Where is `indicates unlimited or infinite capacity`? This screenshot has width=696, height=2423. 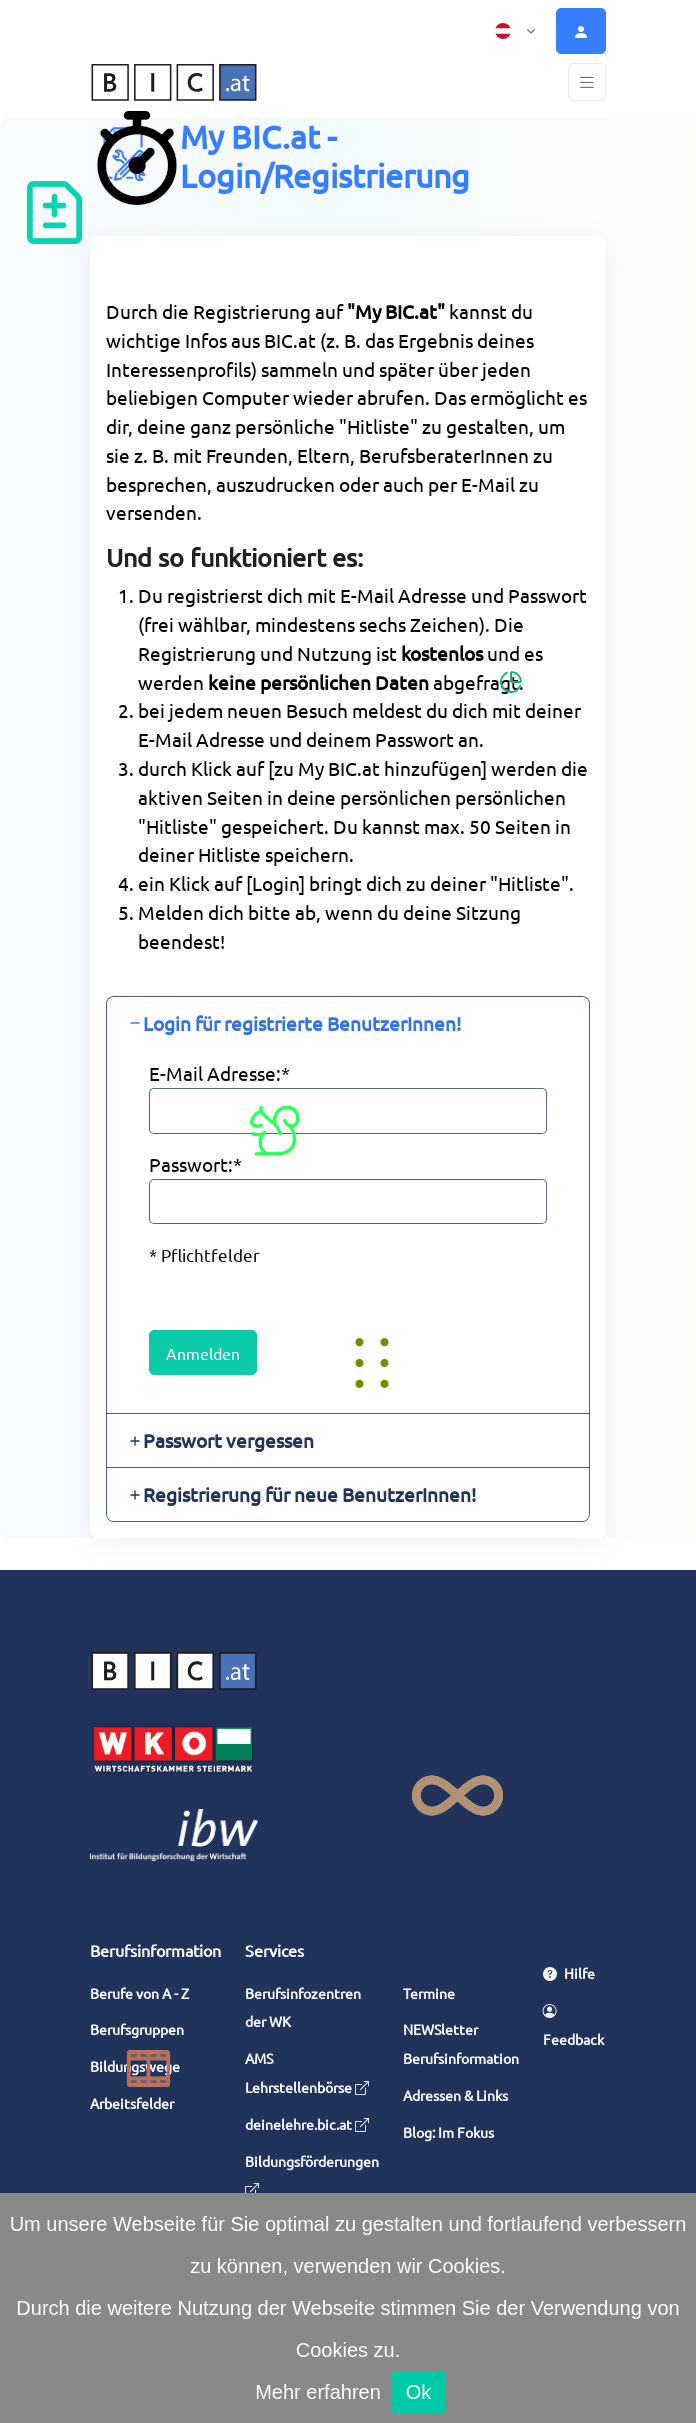 indicates unlimited or infinite capacity is located at coordinates (457, 1795).